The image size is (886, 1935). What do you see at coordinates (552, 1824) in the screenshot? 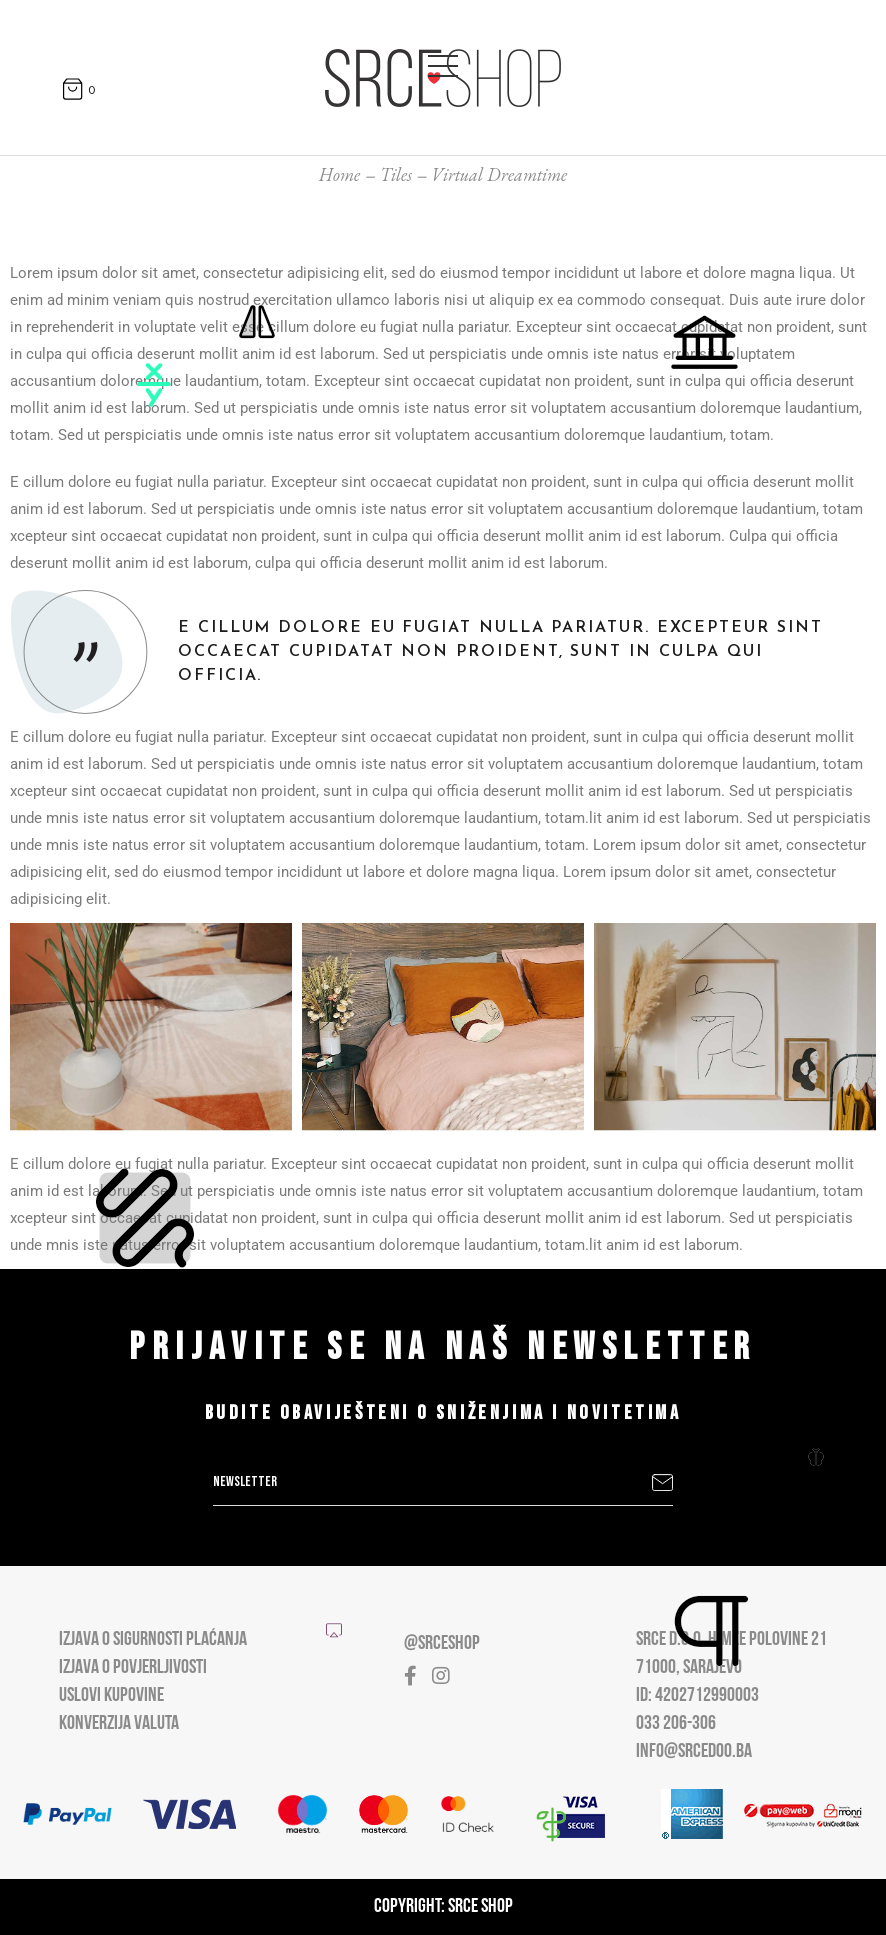
I see `access health or medical services` at bounding box center [552, 1824].